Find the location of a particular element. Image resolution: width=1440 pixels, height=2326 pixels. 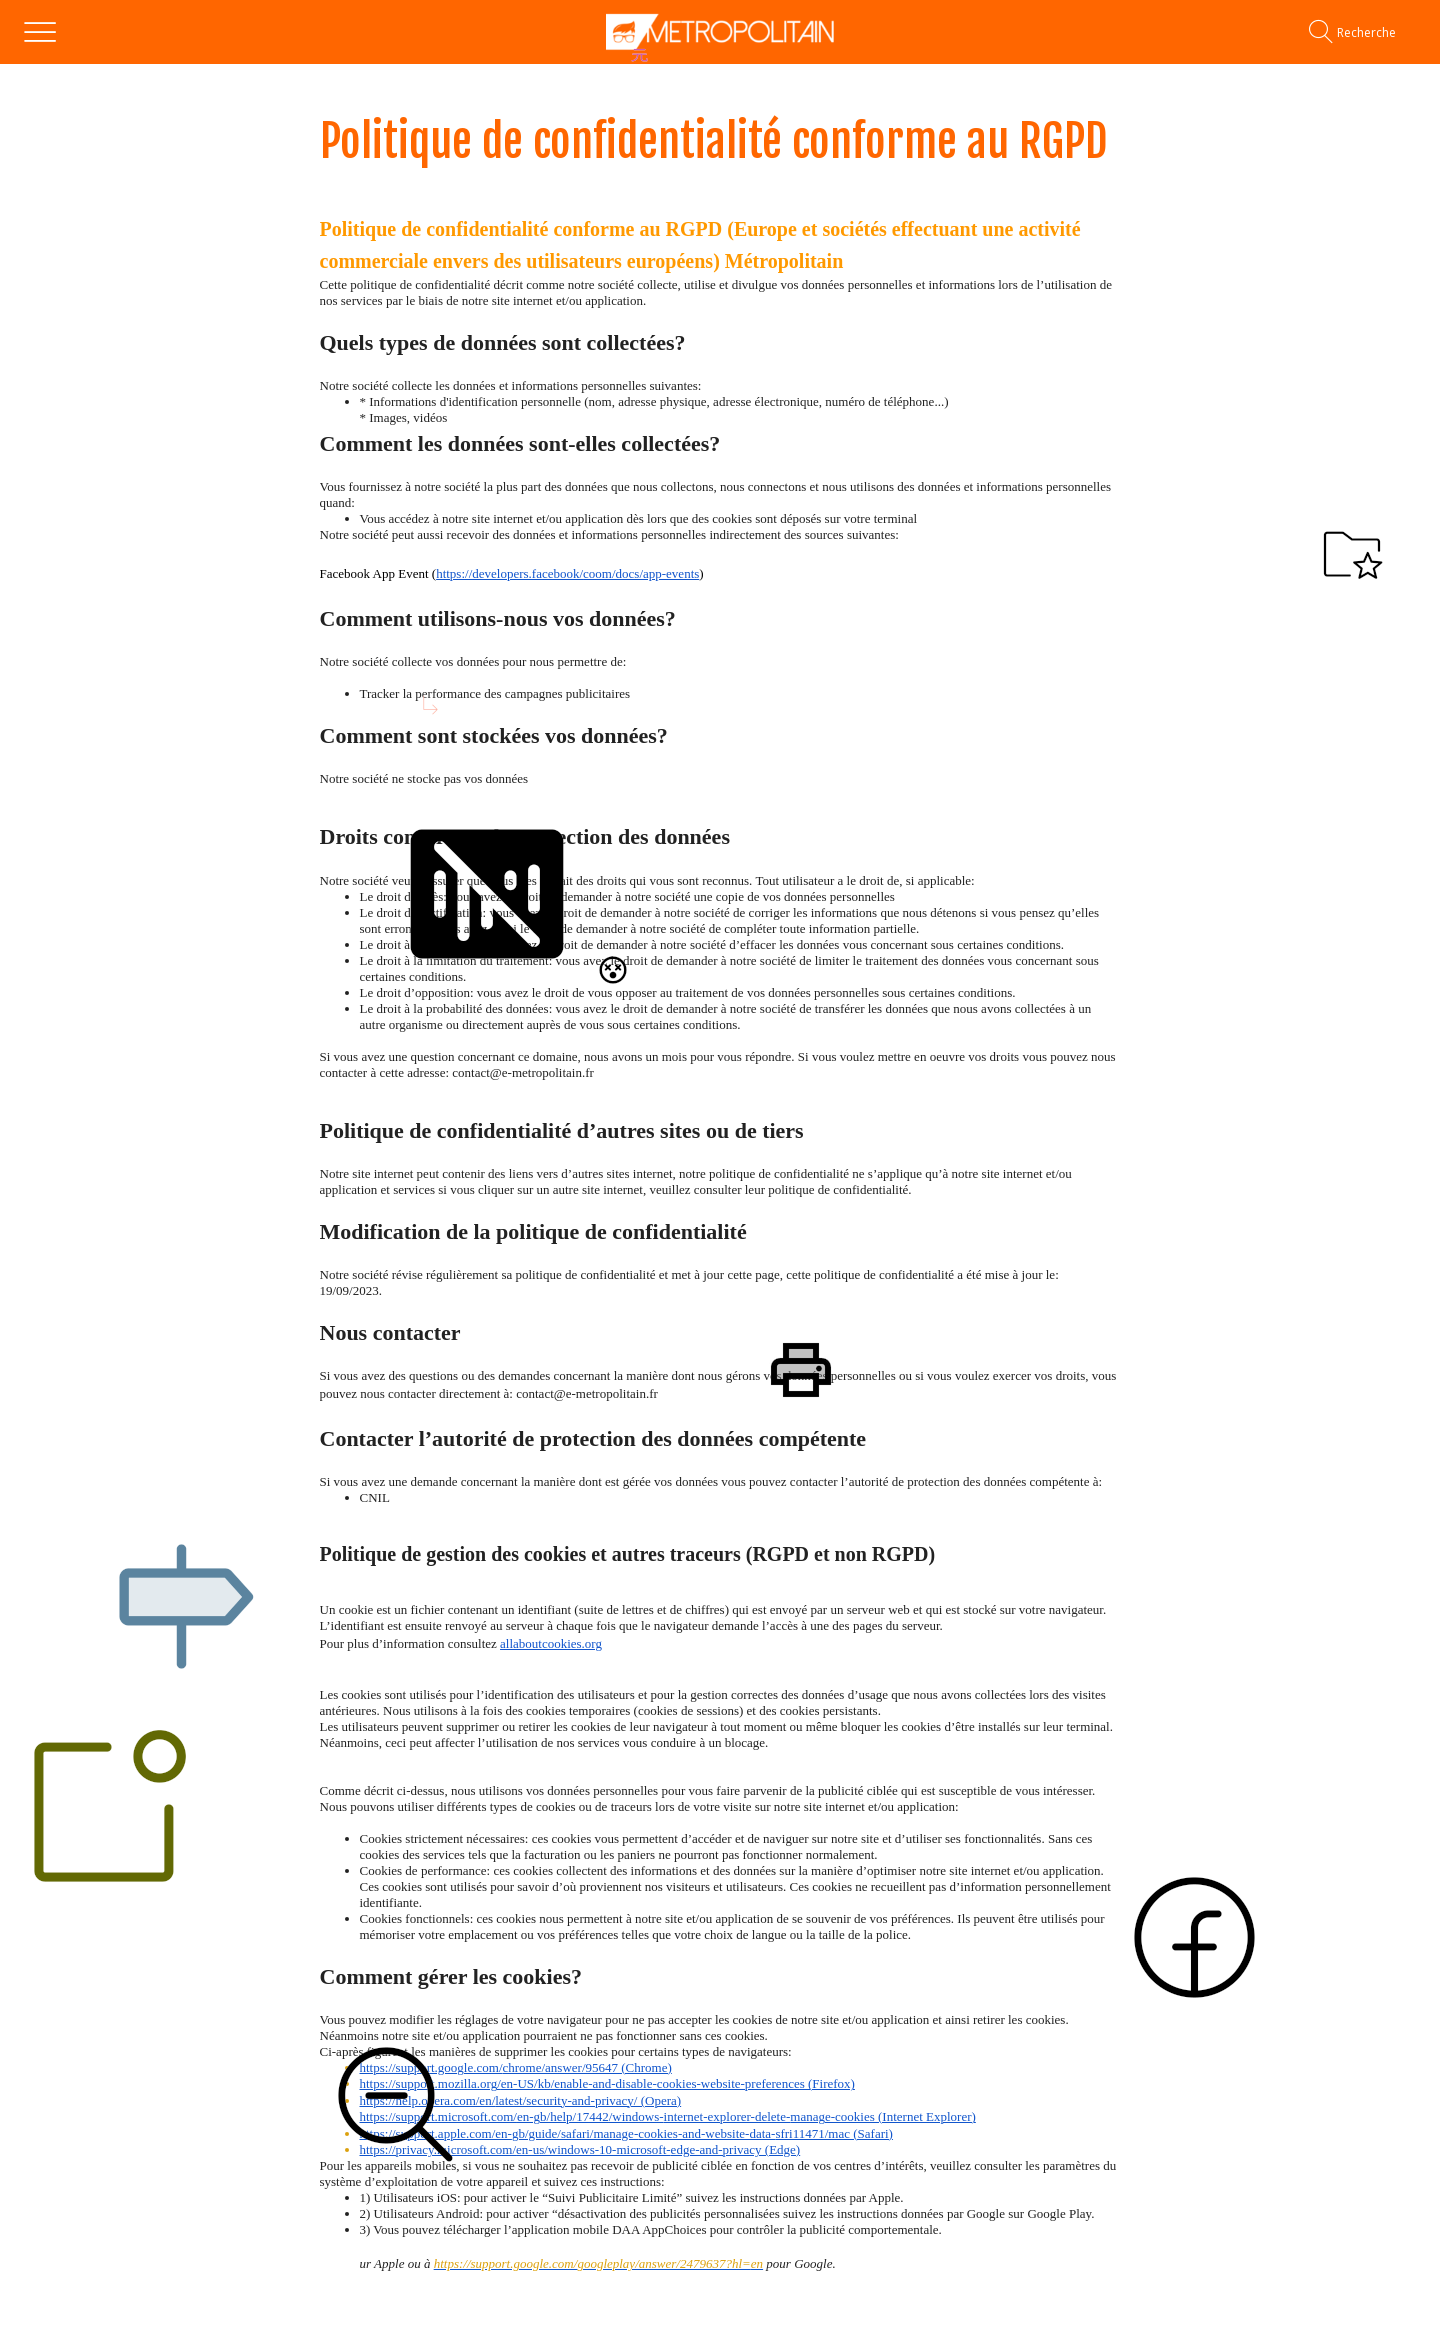

zoom out is located at coordinates (395, 2104).